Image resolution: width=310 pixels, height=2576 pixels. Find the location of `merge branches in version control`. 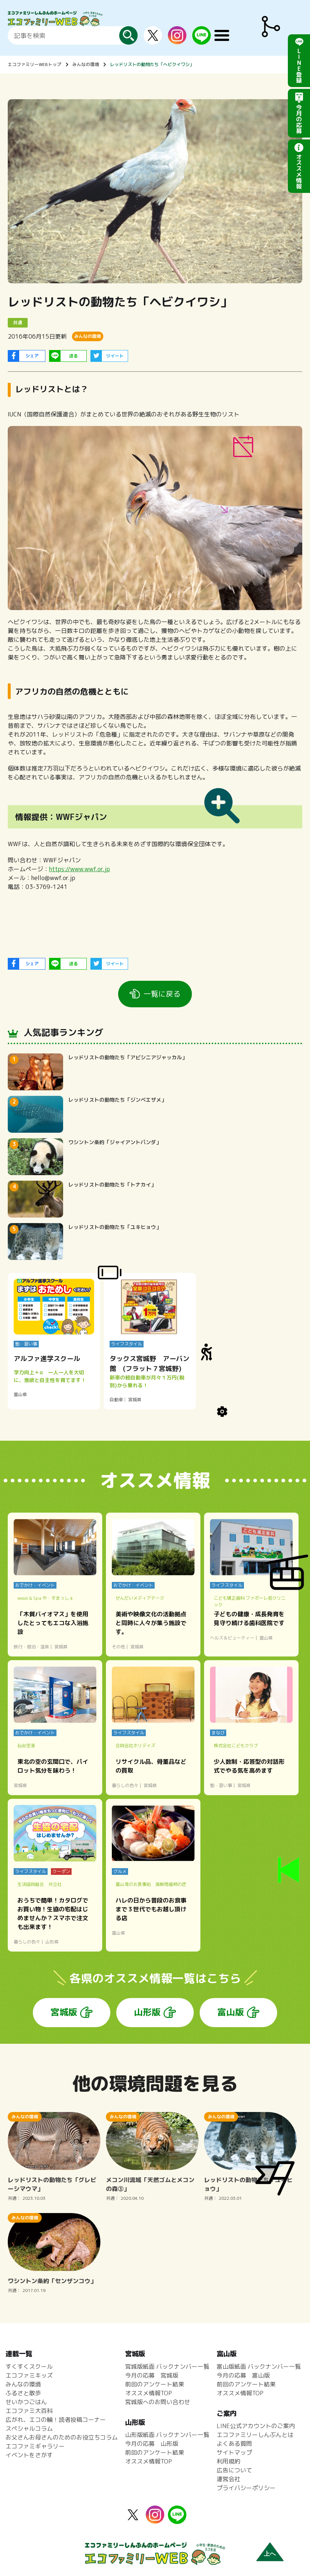

merge branches in version control is located at coordinates (271, 27).